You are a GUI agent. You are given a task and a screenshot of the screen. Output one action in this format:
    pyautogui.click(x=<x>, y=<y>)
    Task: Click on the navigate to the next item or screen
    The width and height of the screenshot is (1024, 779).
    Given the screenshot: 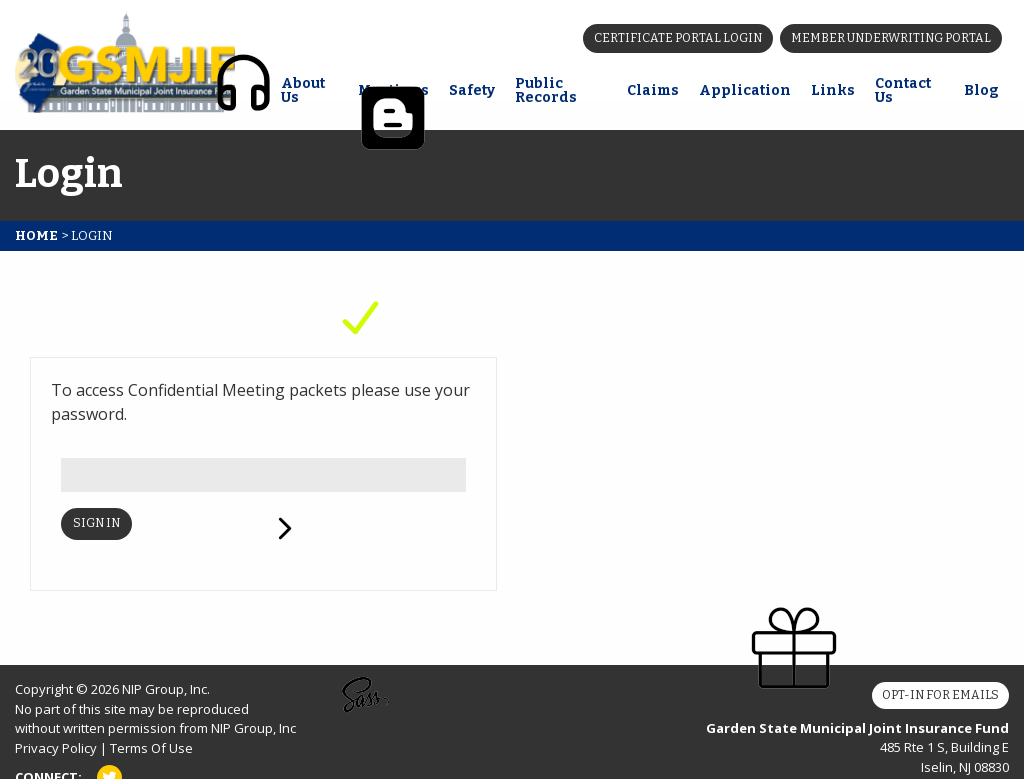 What is the action you would take?
    pyautogui.click(x=283, y=528)
    